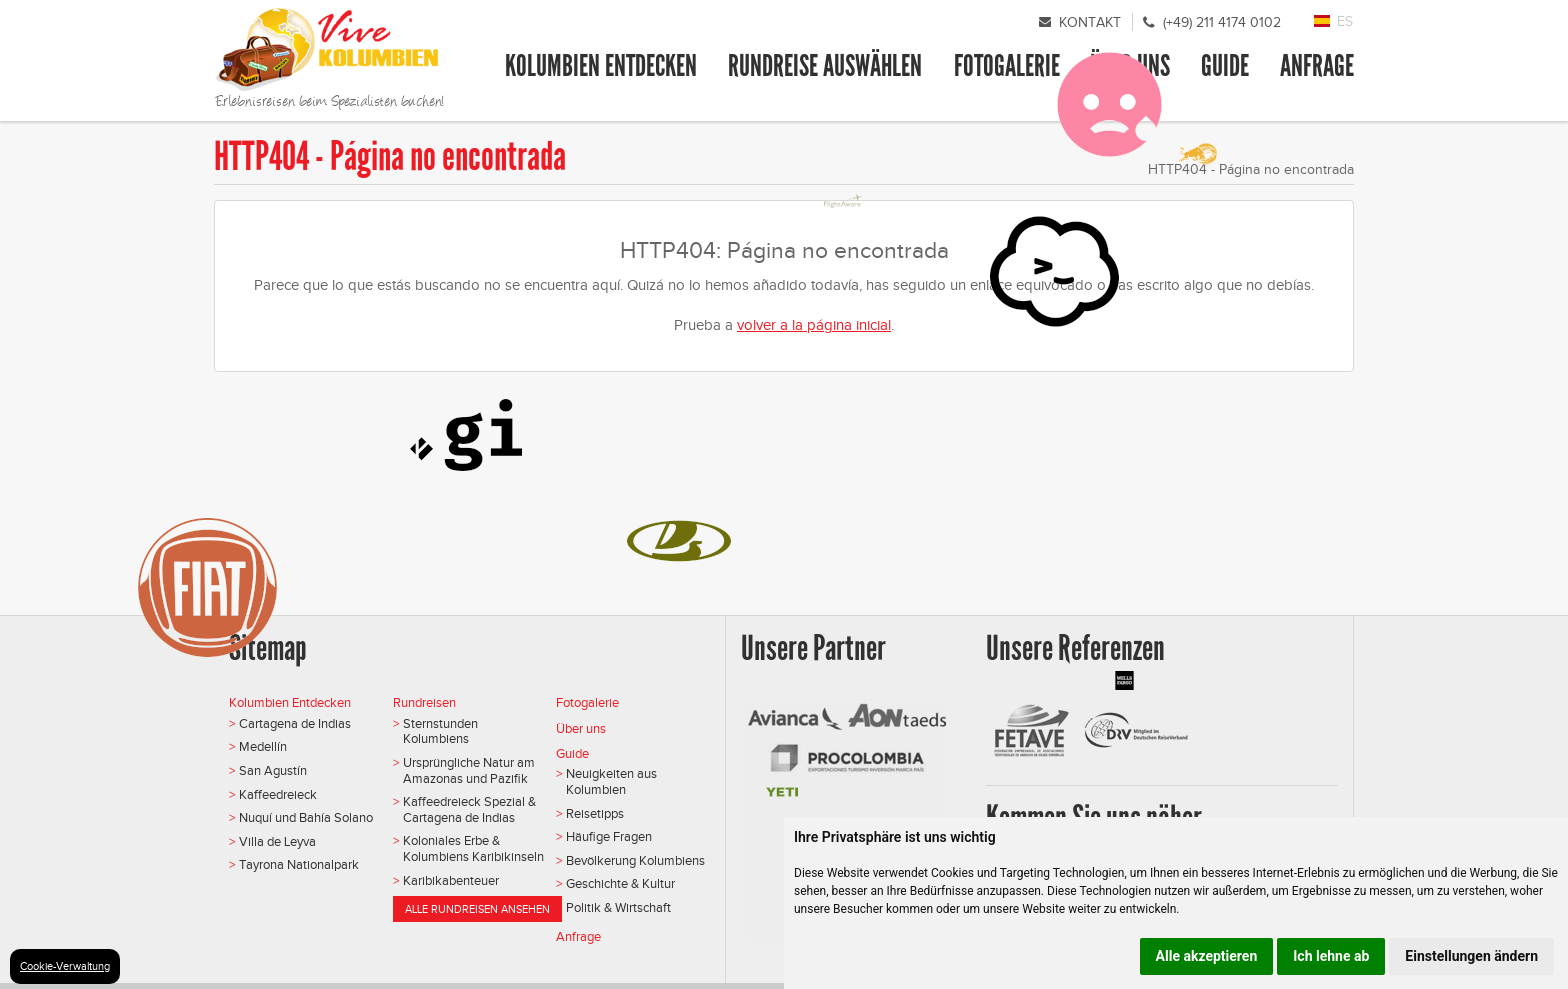 The width and height of the screenshot is (1568, 989). What do you see at coordinates (1109, 104) in the screenshot?
I see `indicate negative feedback or dissatisfaction` at bounding box center [1109, 104].